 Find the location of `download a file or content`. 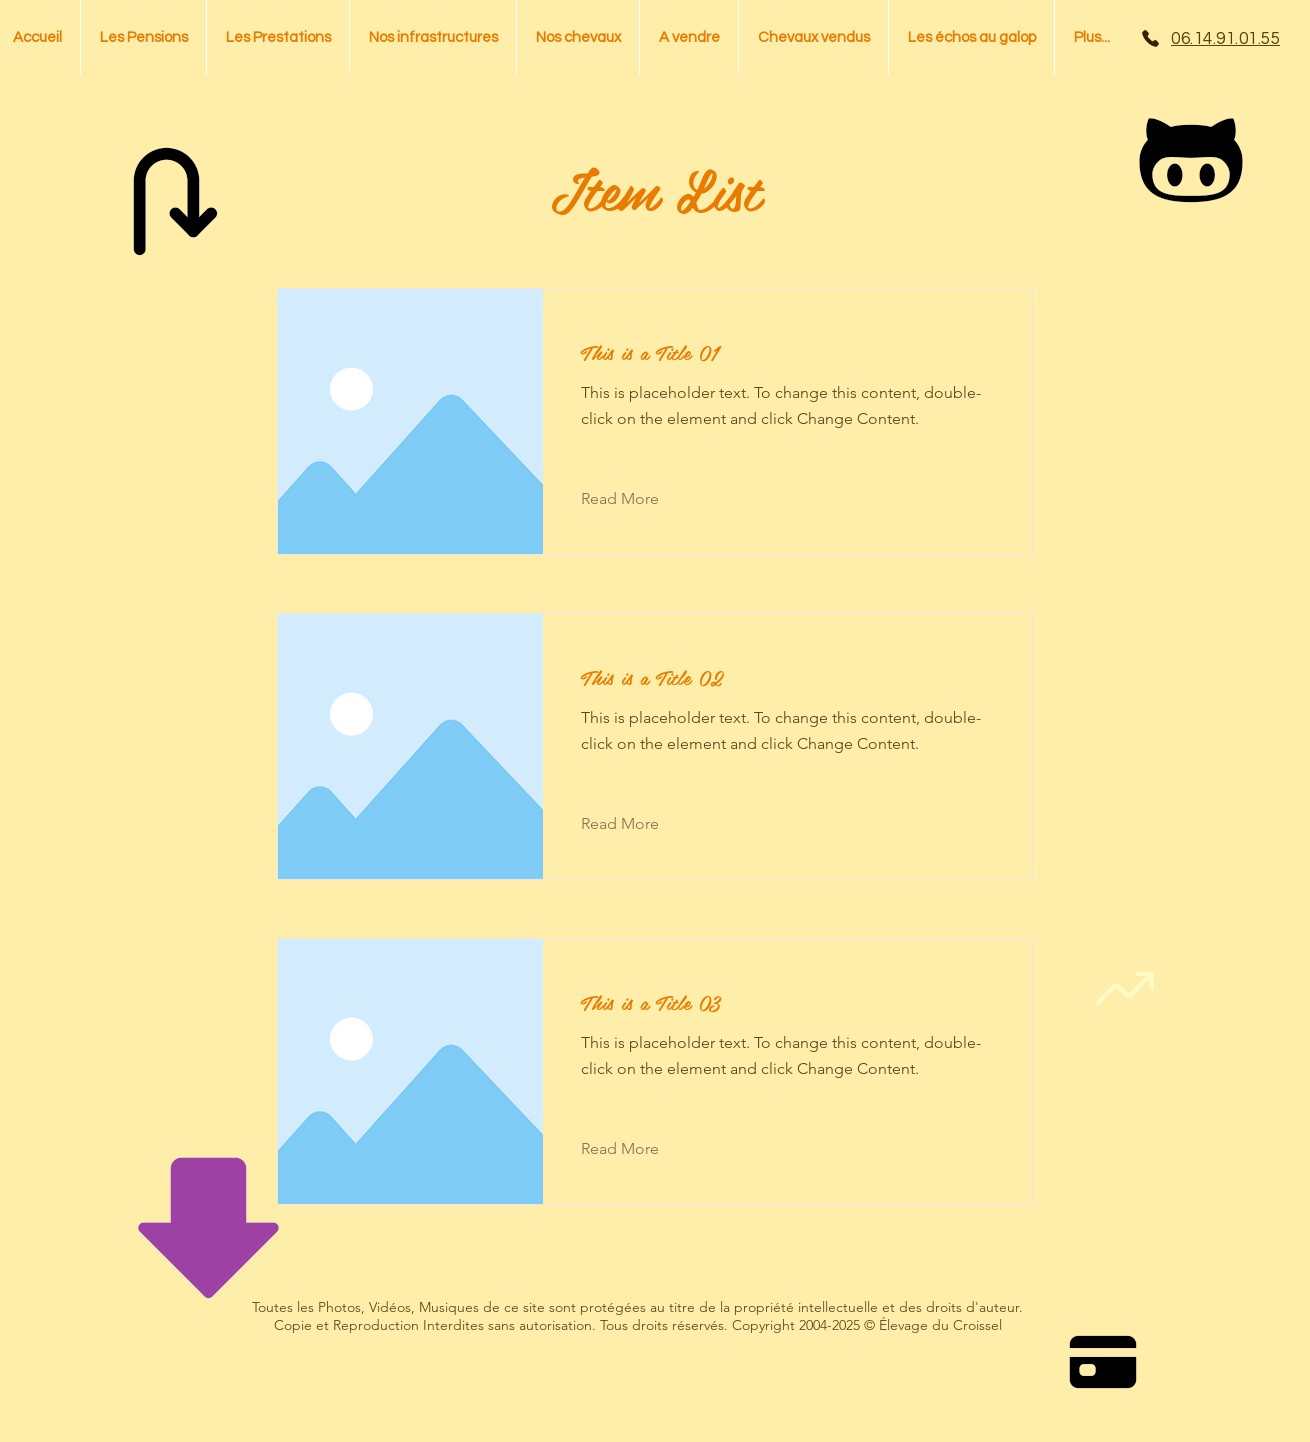

download a file or content is located at coordinates (208, 1222).